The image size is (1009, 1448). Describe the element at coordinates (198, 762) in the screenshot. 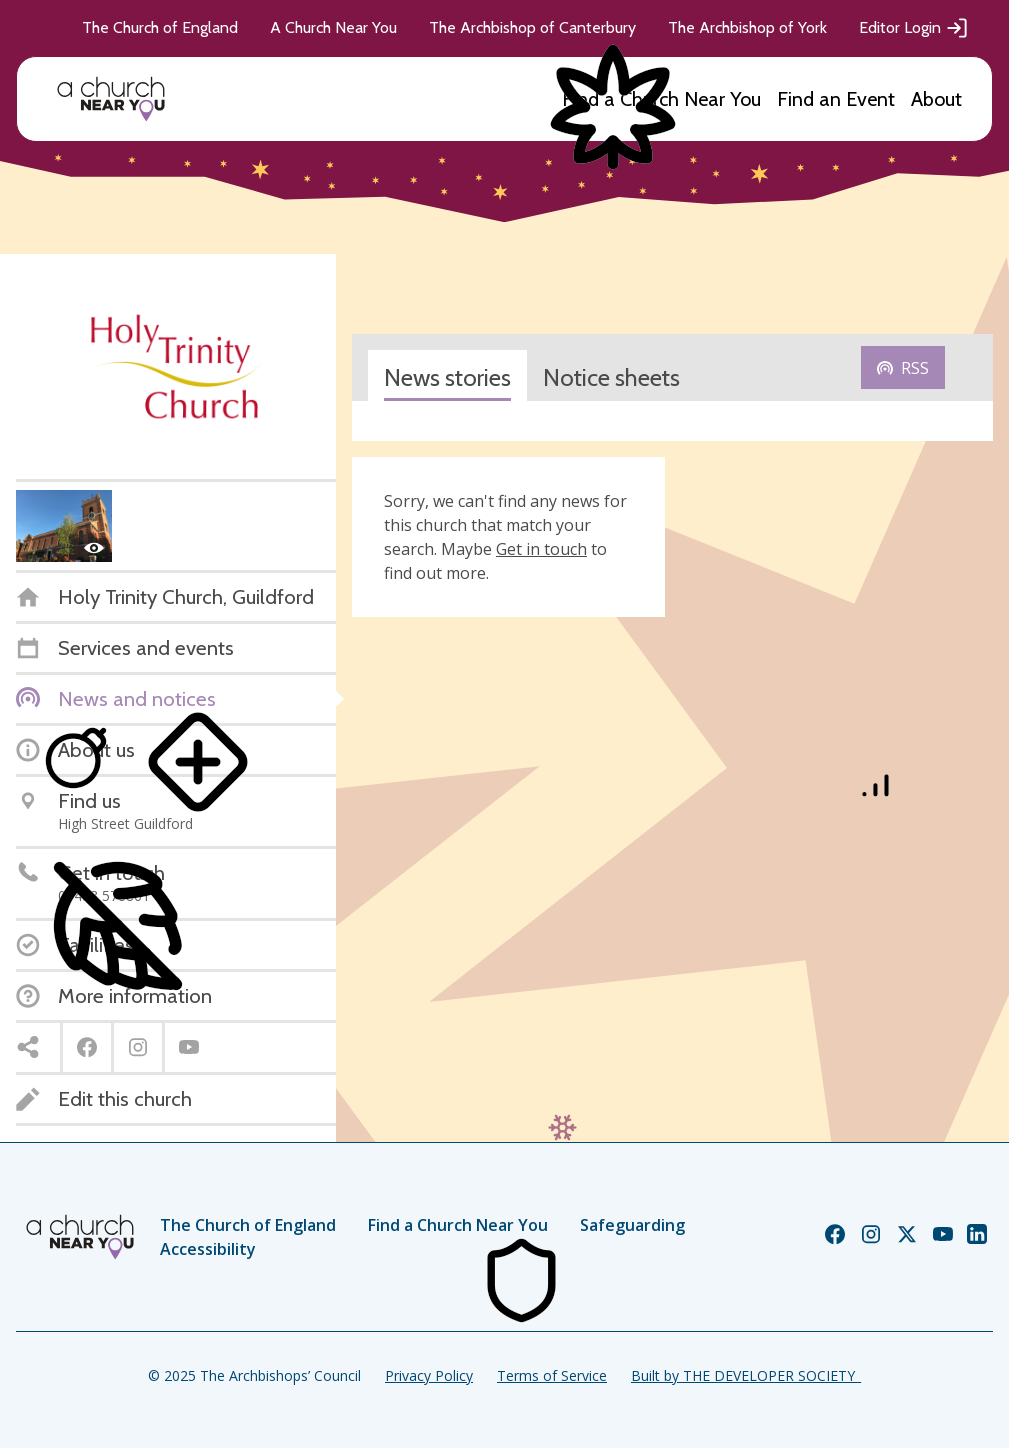

I see `add to favorites or premium collection` at that location.